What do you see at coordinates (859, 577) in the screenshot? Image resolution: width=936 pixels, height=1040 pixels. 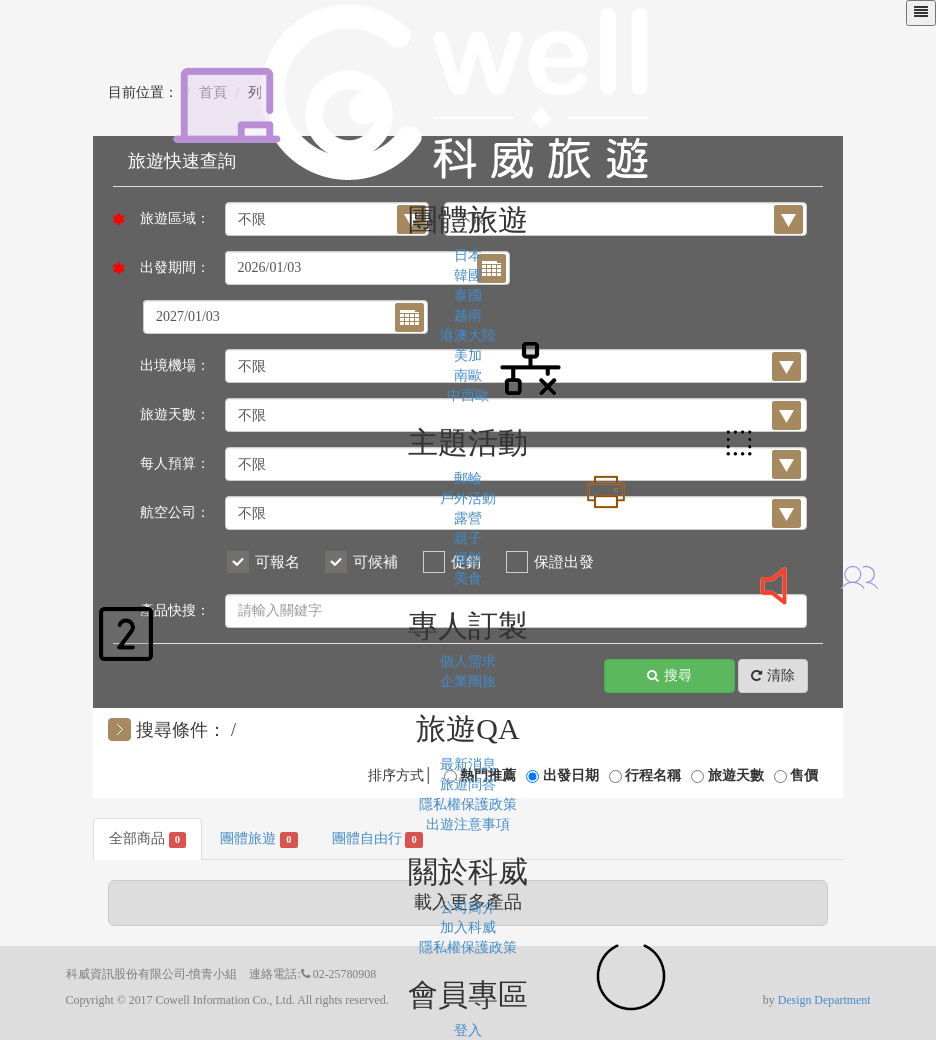 I see `view all users or contacts` at bounding box center [859, 577].